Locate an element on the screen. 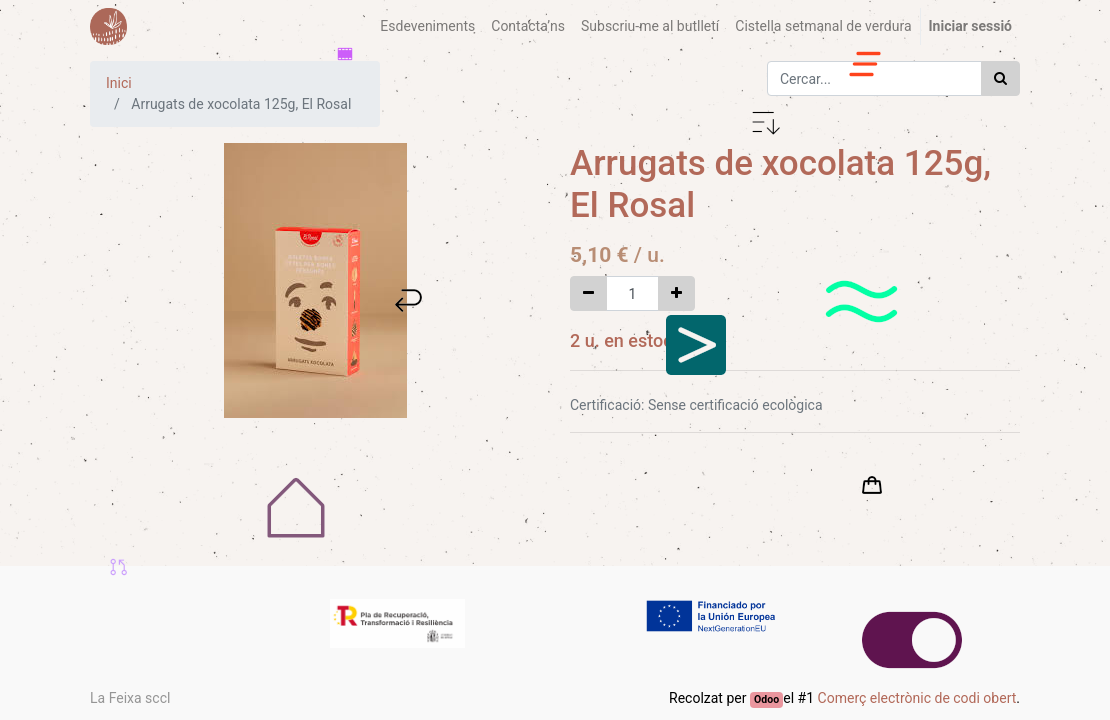 This screenshot has height=720, width=1110. sort items in ascending order is located at coordinates (765, 122).